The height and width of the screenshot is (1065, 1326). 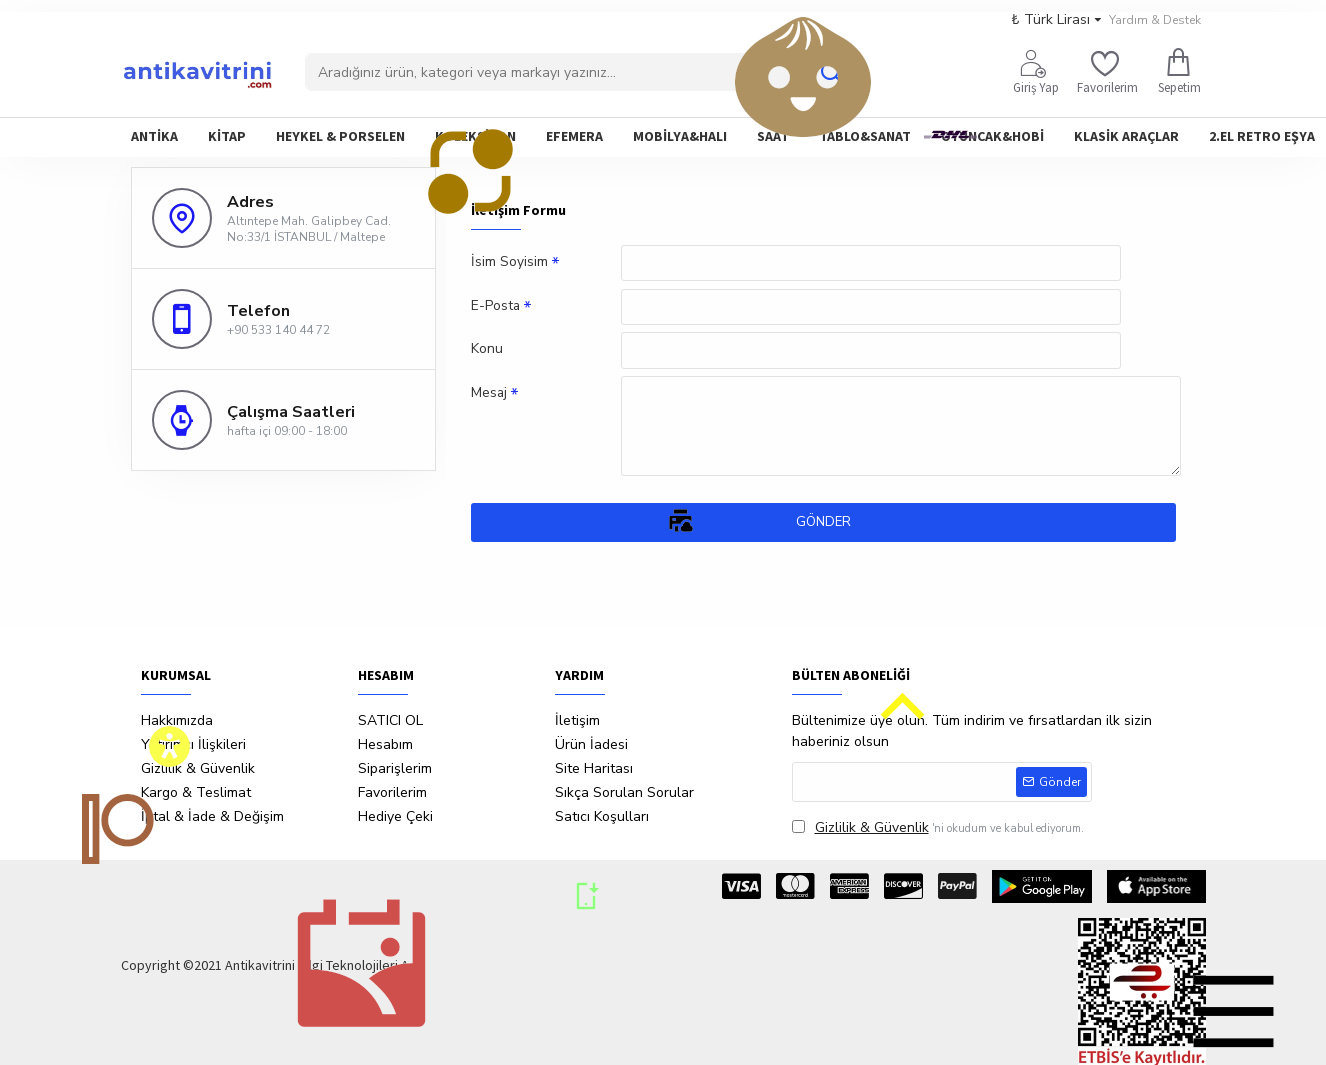 What do you see at coordinates (169, 746) in the screenshot?
I see `enable accessibility features` at bounding box center [169, 746].